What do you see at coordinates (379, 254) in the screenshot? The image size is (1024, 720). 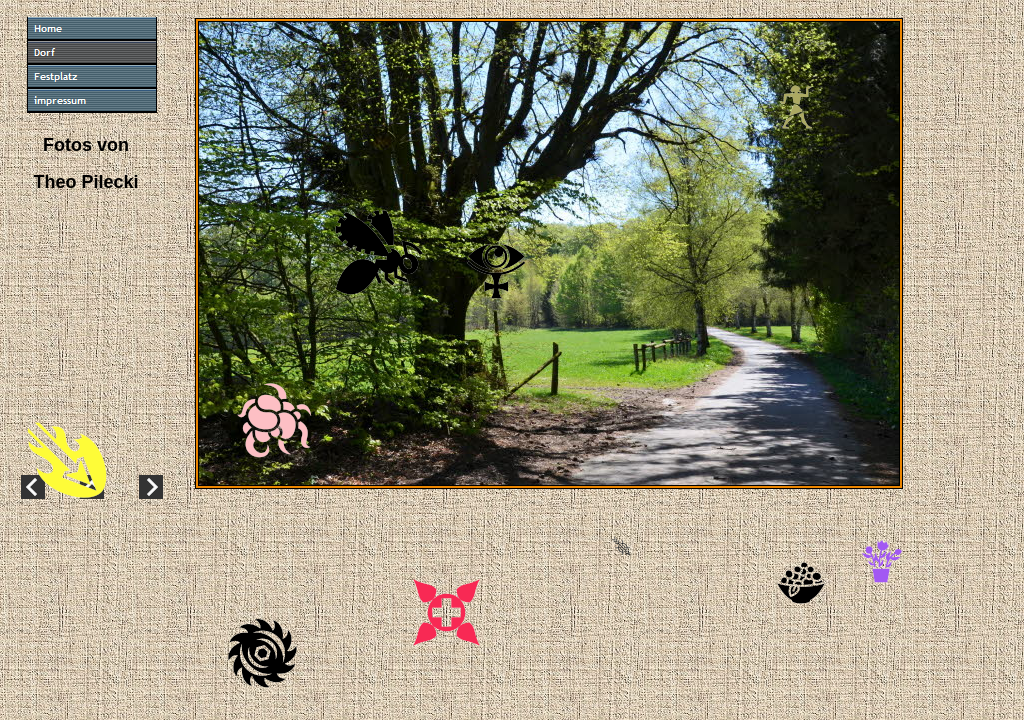 I see `indicates bee-related content or honey products` at bounding box center [379, 254].